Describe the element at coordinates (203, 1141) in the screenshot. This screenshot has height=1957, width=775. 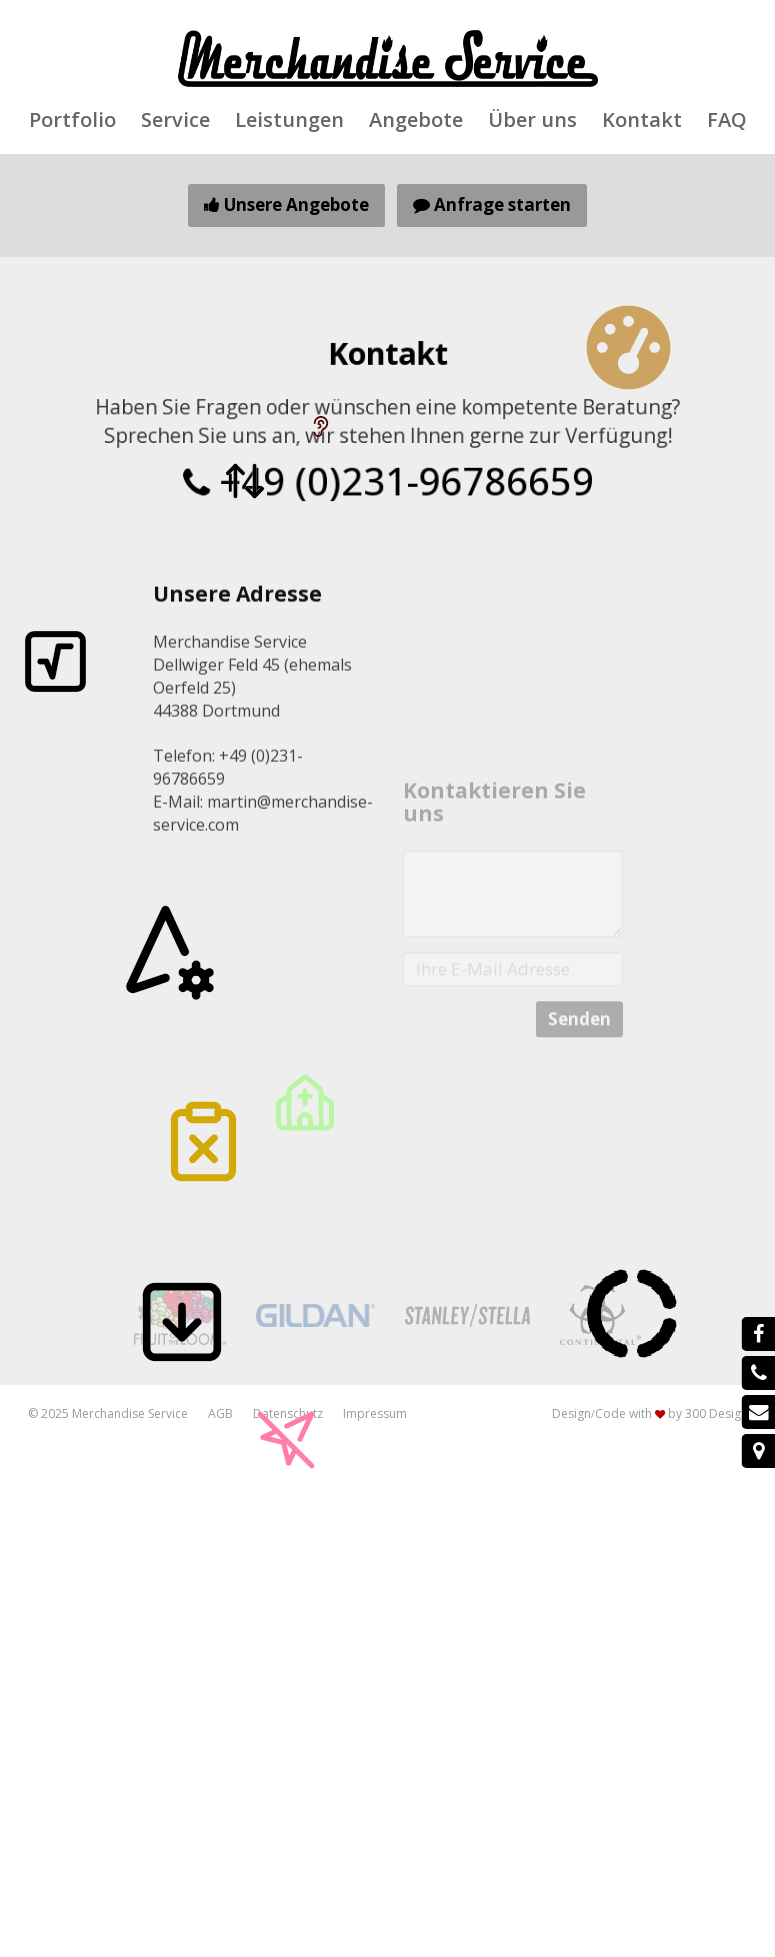
I see `clear clipboard contents` at that location.